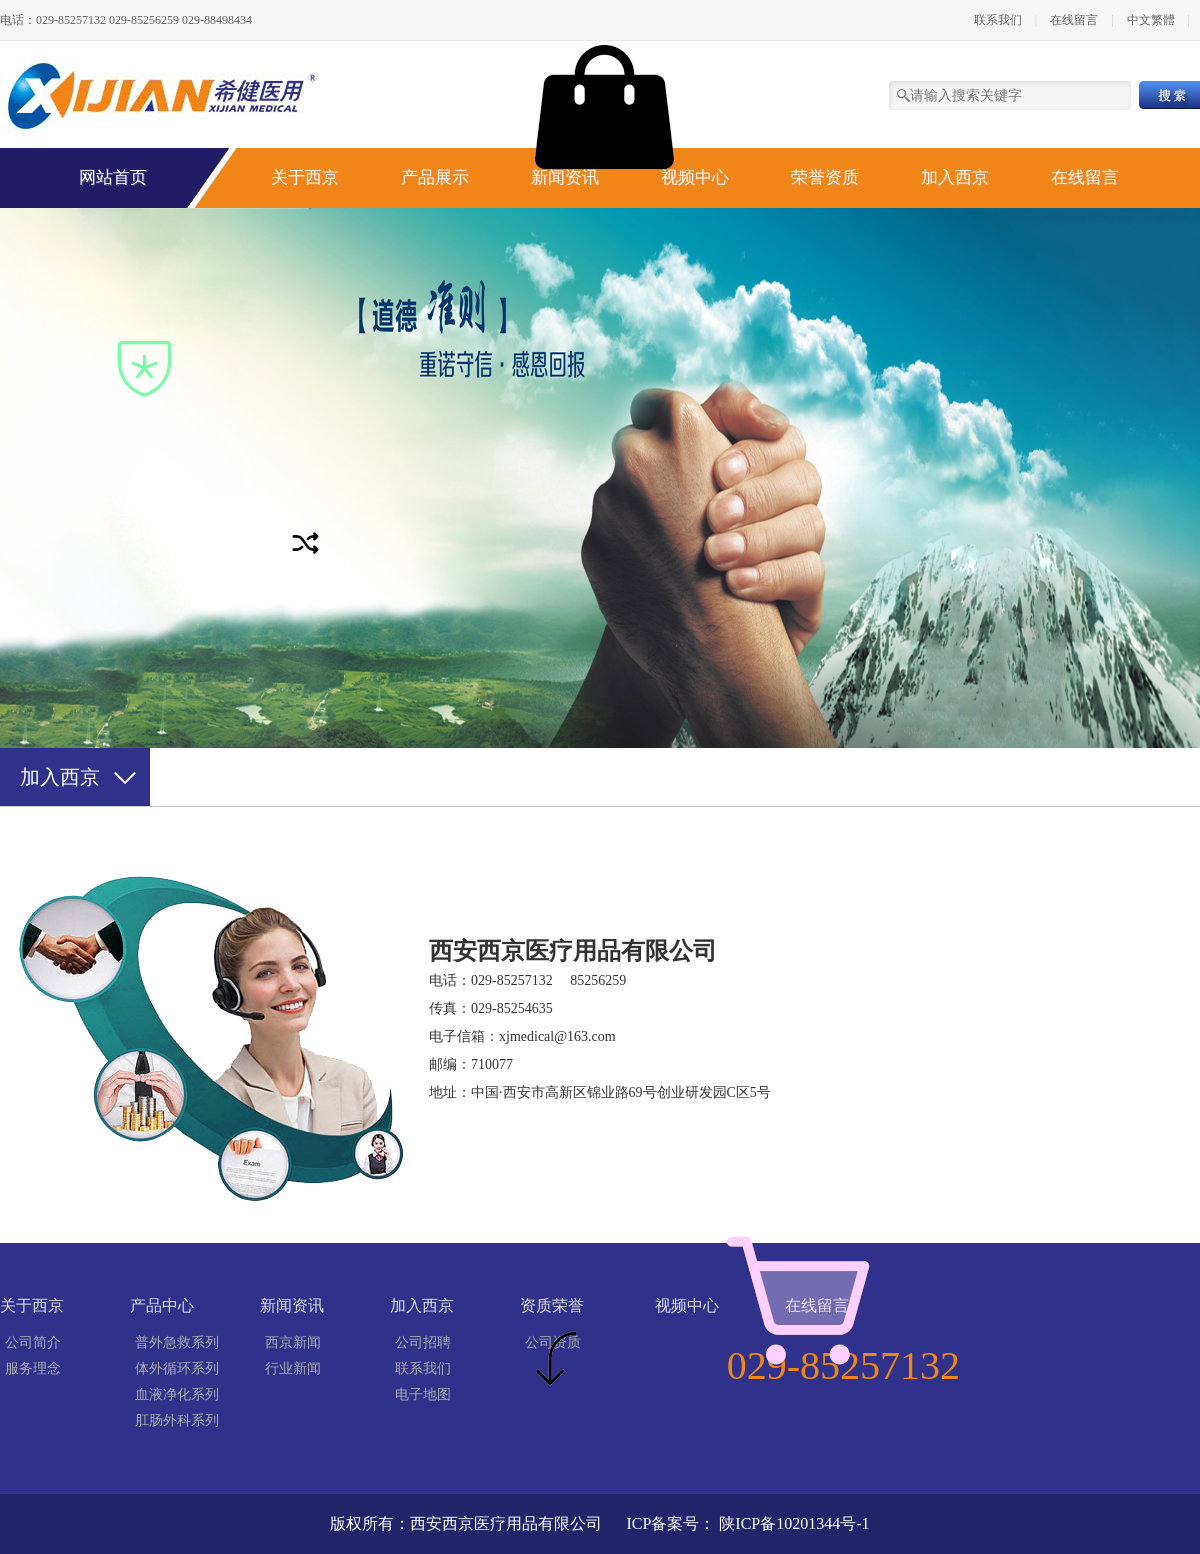 This screenshot has width=1200, height=1554. I want to click on shuffle playlist or queue order, so click(305, 543).